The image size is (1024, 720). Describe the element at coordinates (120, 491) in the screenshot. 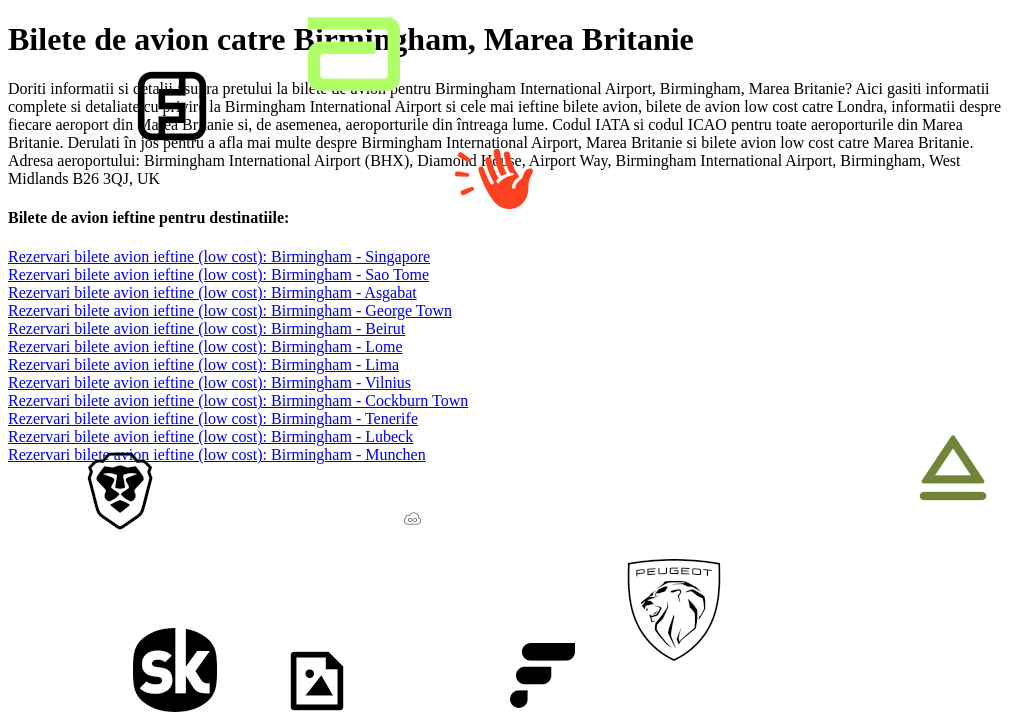

I see `open the Brave browser` at that location.